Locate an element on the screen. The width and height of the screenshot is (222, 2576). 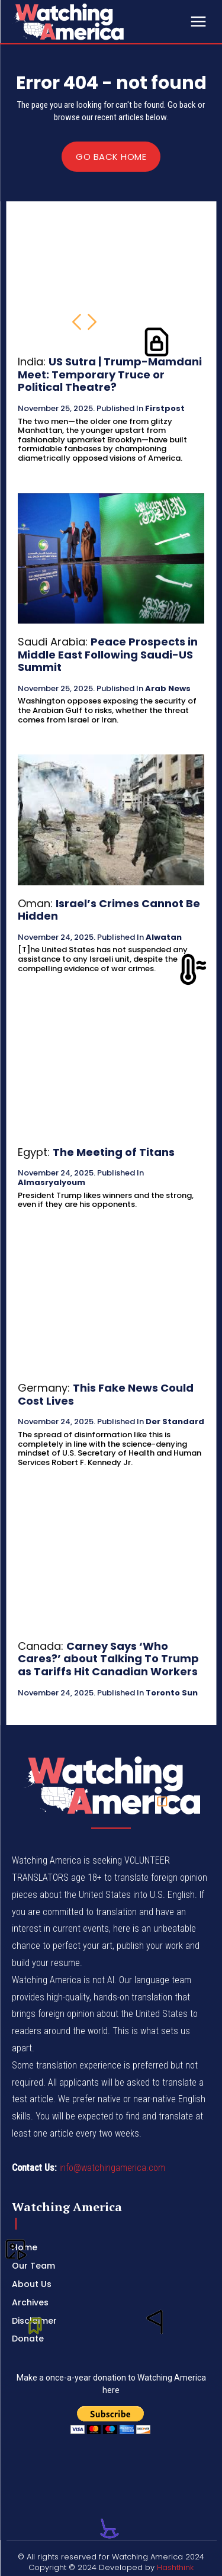
indicates high temperature or heat warning is located at coordinates (191, 969).